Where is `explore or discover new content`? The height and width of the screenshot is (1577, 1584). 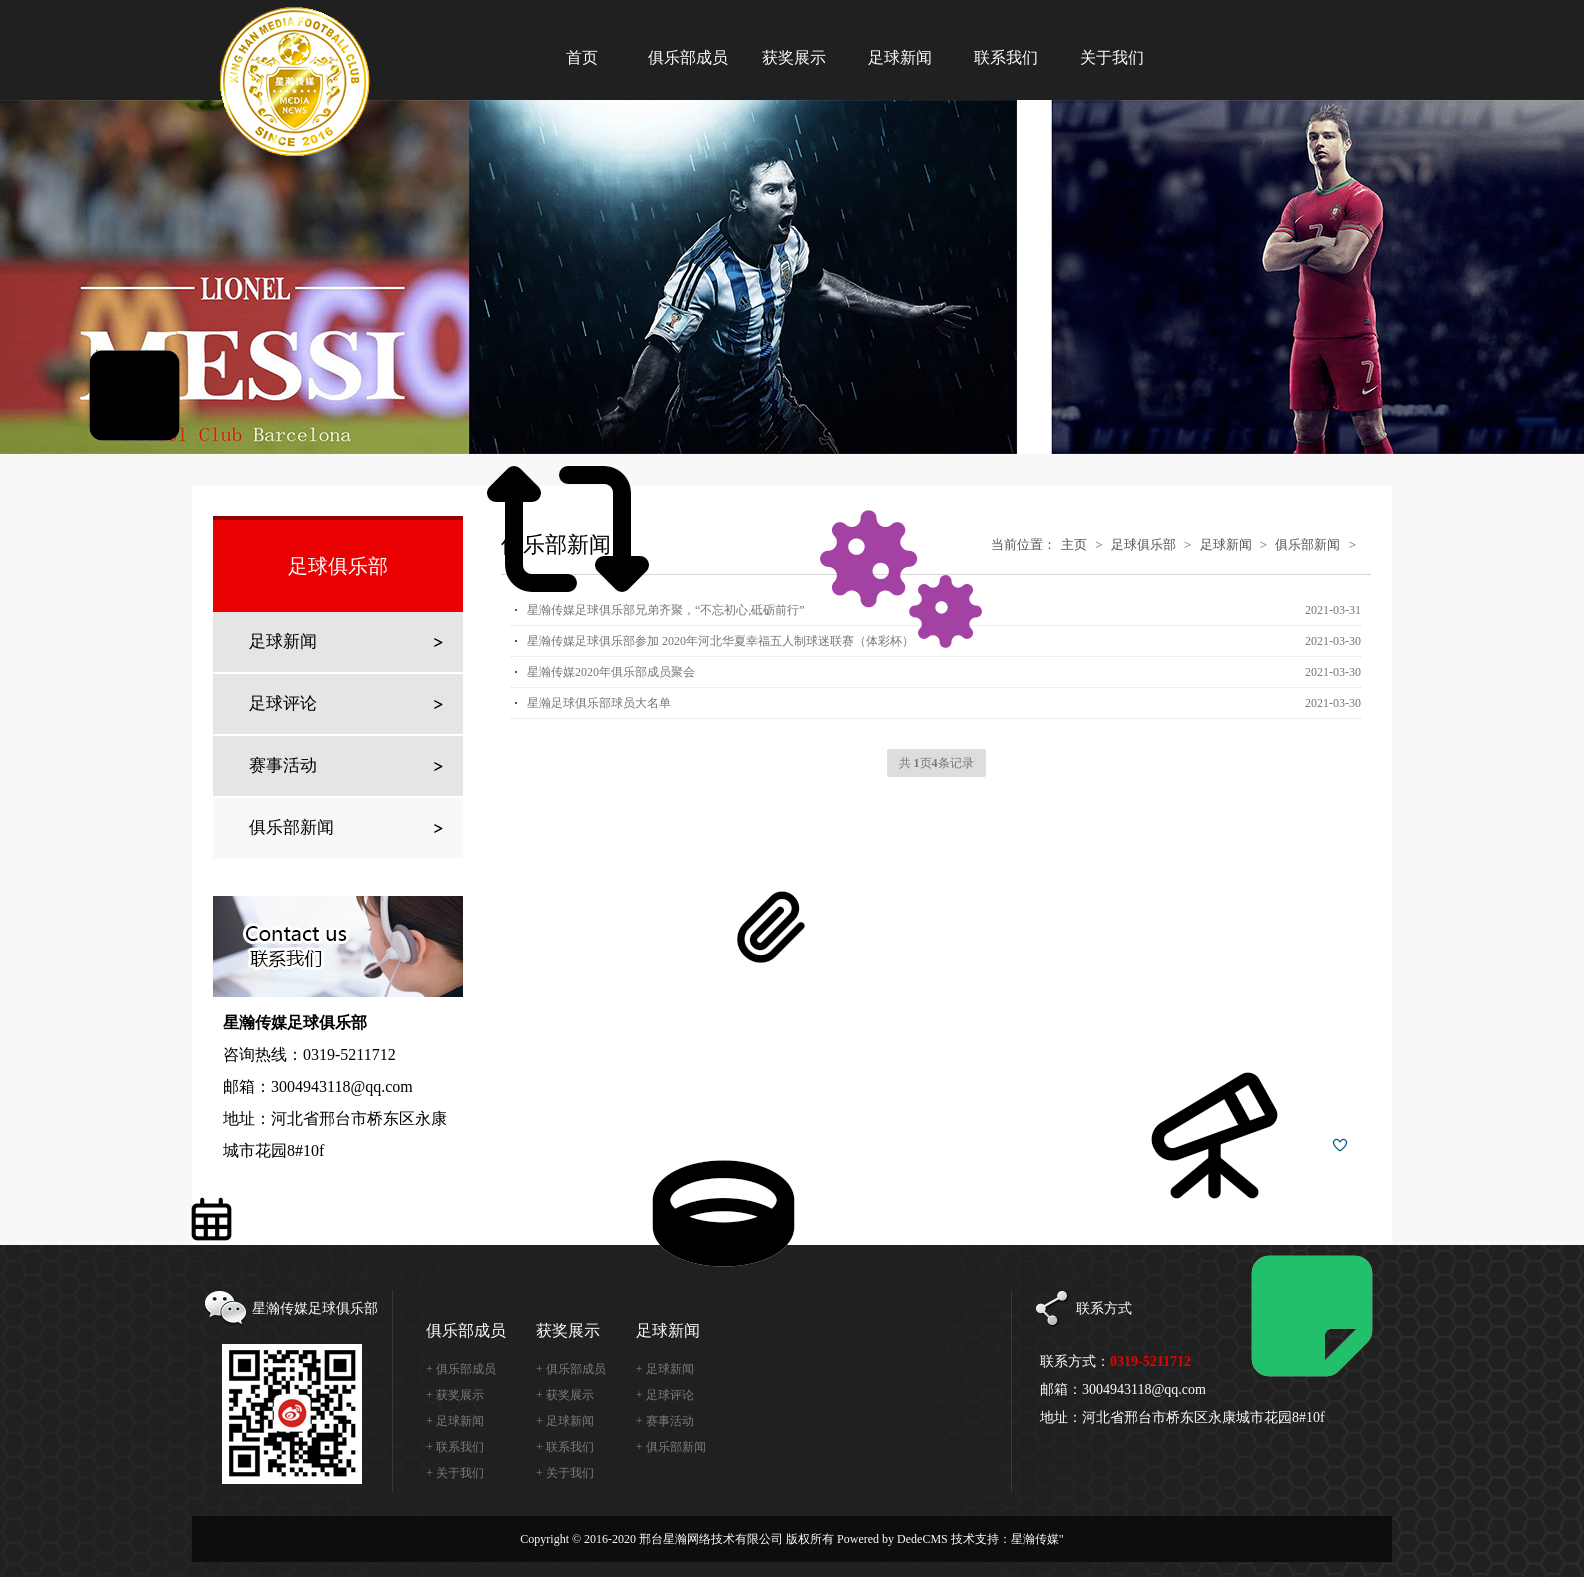
explore or discover new content is located at coordinates (1214, 1135).